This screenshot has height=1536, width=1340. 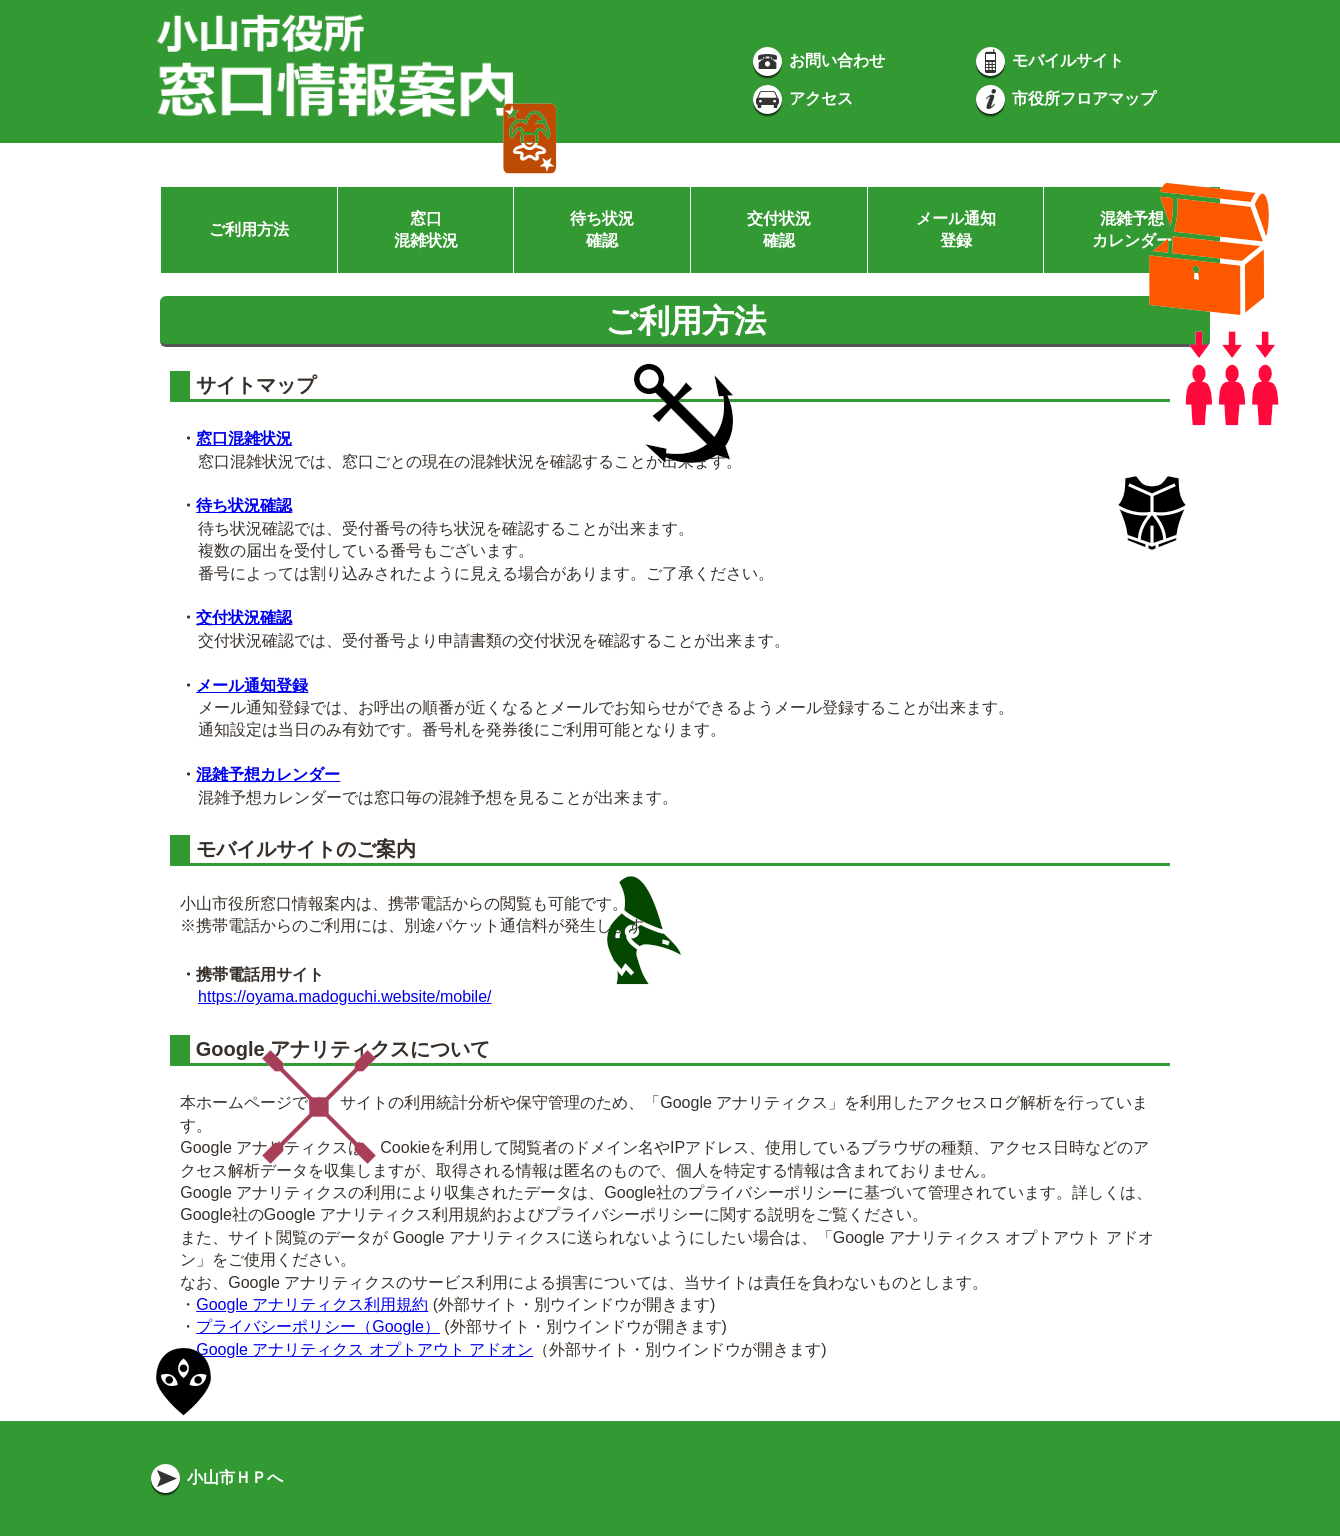 What do you see at coordinates (1209, 249) in the screenshot?
I see `open treasure chest to collect rewards` at bounding box center [1209, 249].